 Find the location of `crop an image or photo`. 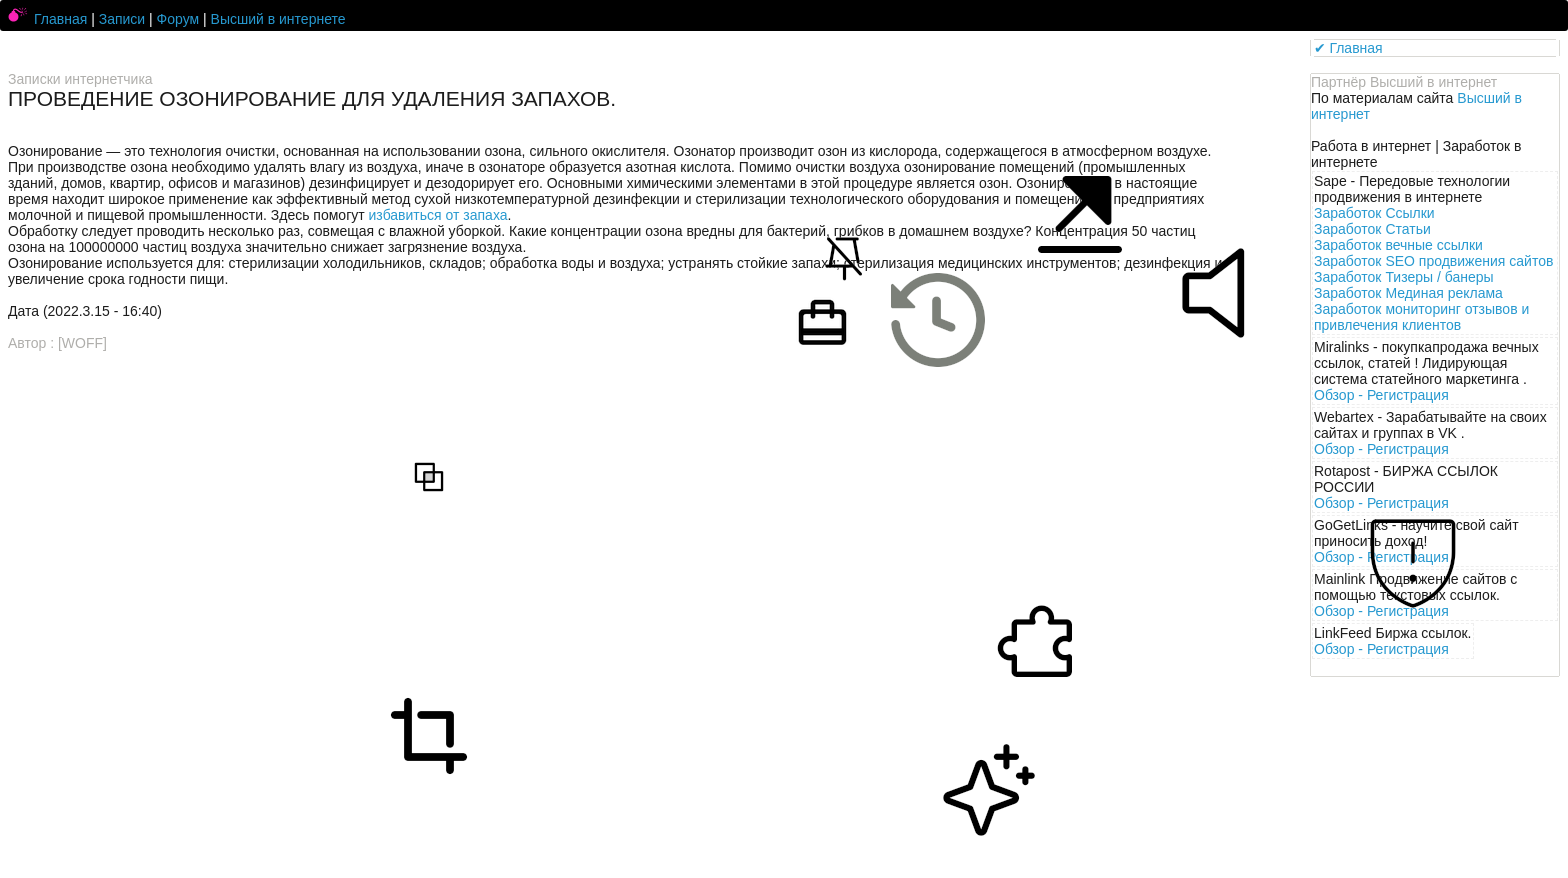

crop an image or photo is located at coordinates (429, 736).